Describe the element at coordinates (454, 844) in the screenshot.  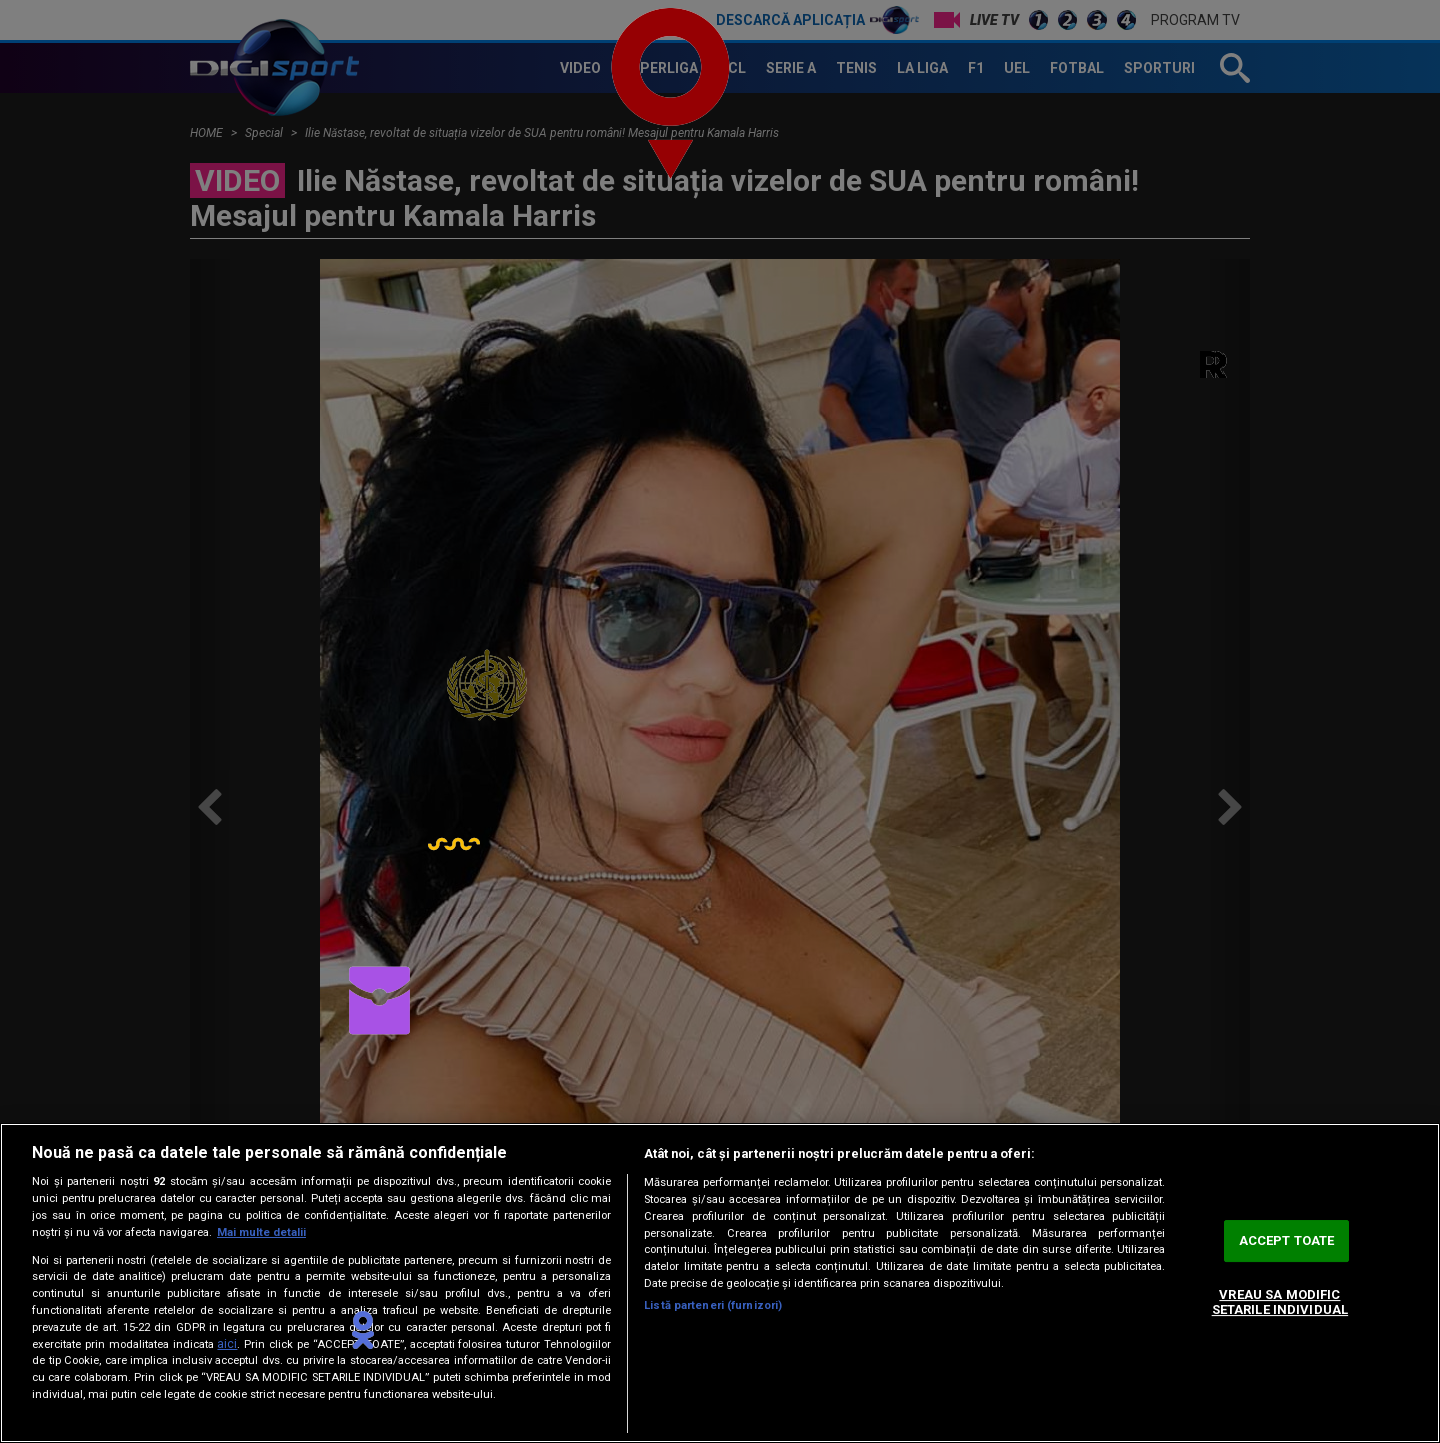
I see `SWR (stale-while-revalidate) library logo` at that location.